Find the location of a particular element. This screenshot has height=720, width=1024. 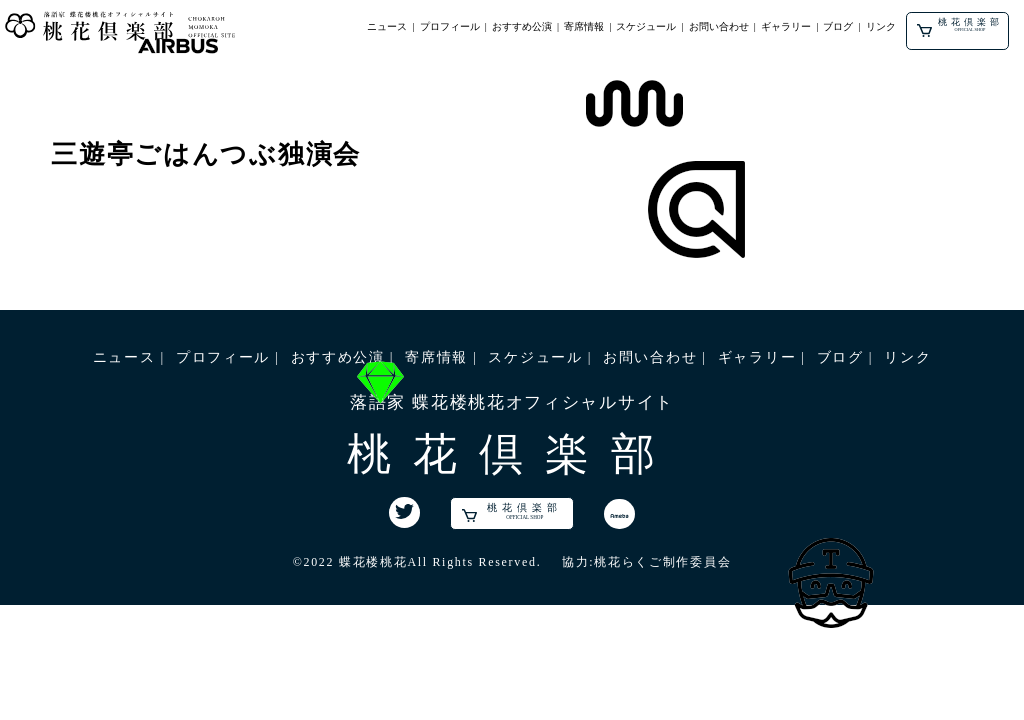

search powered by Algolia is located at coordinates (696, 209).